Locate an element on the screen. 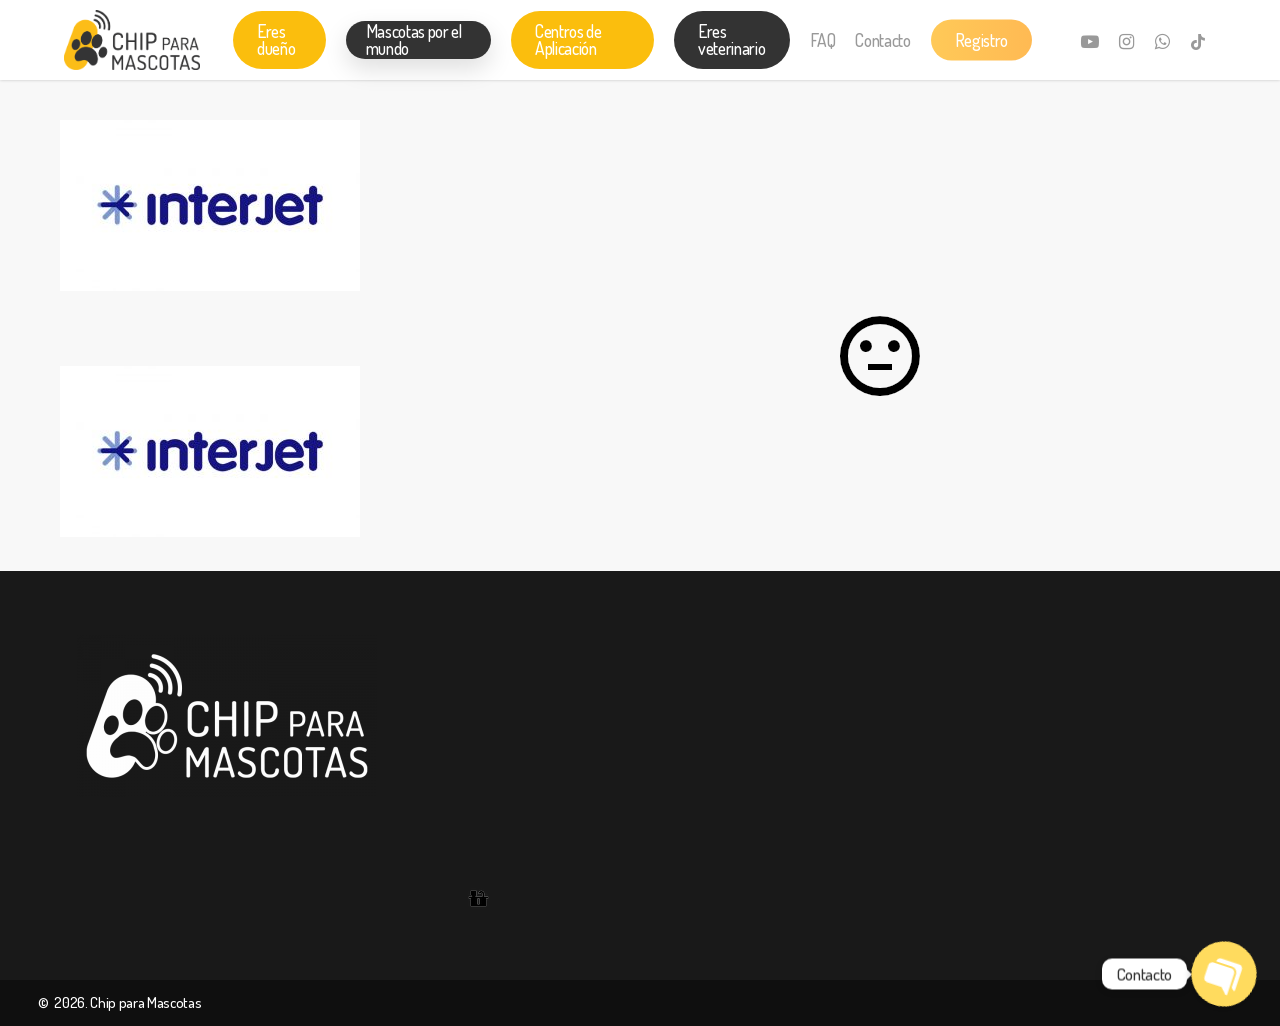 The width and height of the screenshot is (1280, 1026). indicates neutral feedback or rating is located at coordinates (880, 356).